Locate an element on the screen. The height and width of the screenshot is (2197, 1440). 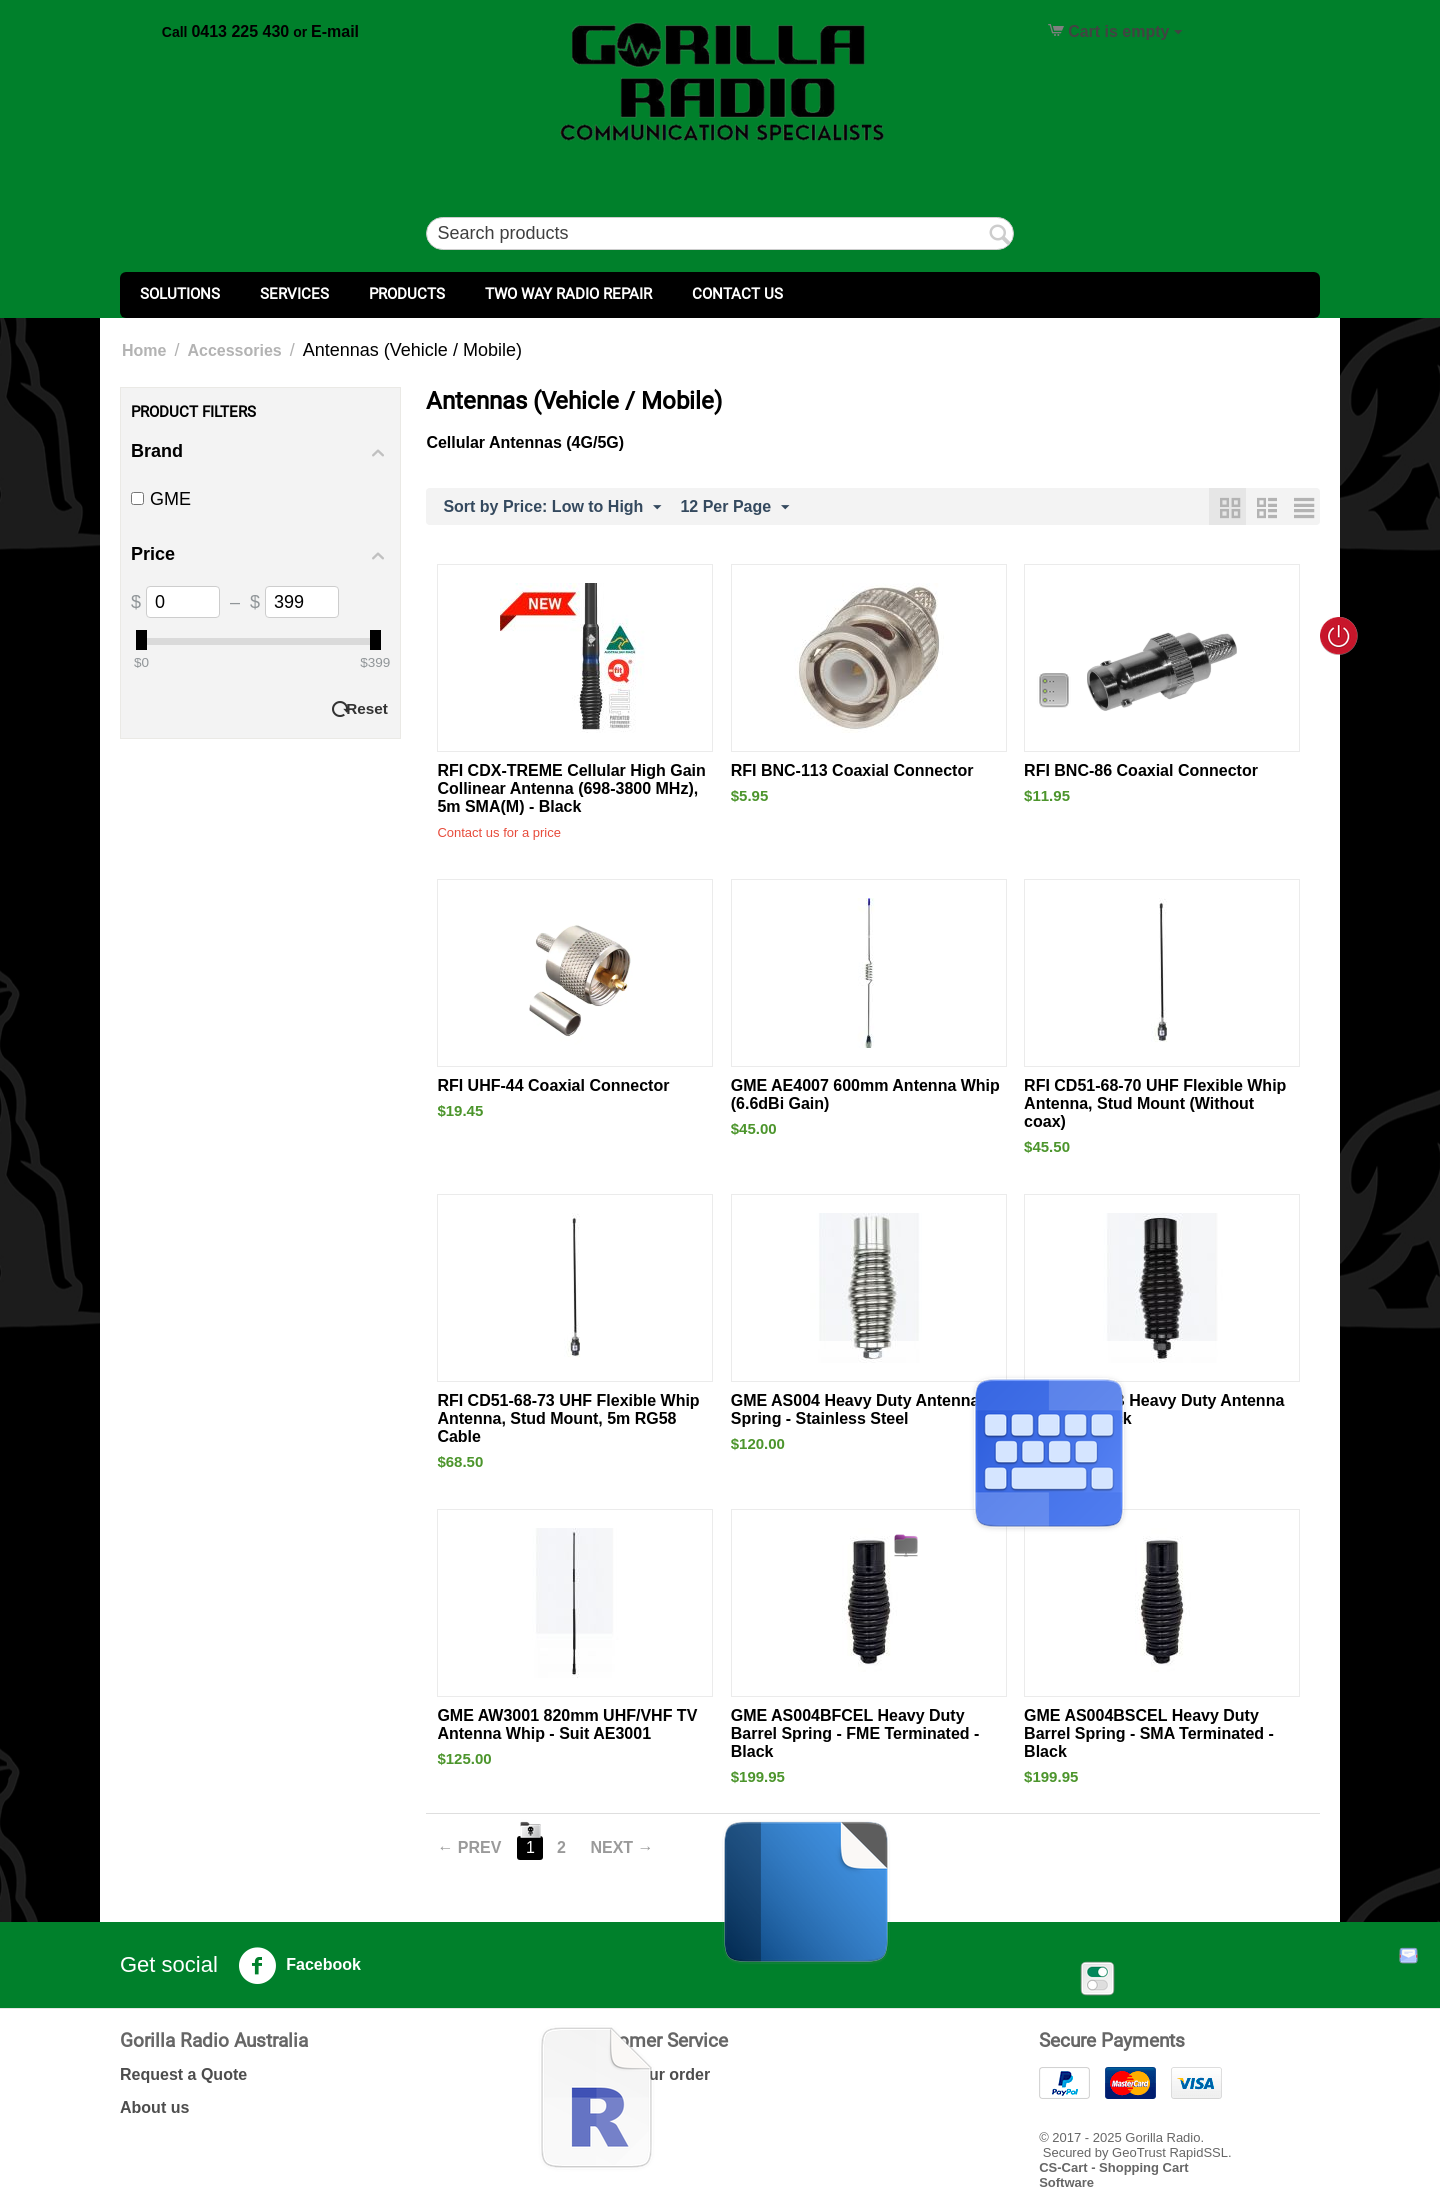
an R programming language source file is located at coordinates (596, 2097).